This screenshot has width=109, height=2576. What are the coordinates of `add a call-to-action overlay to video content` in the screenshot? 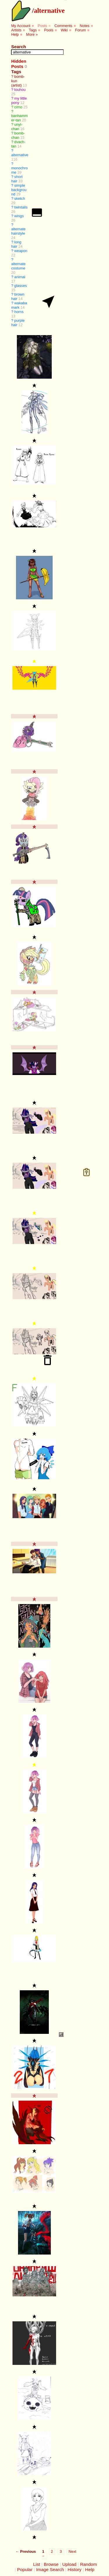 It's located at (37, 213).